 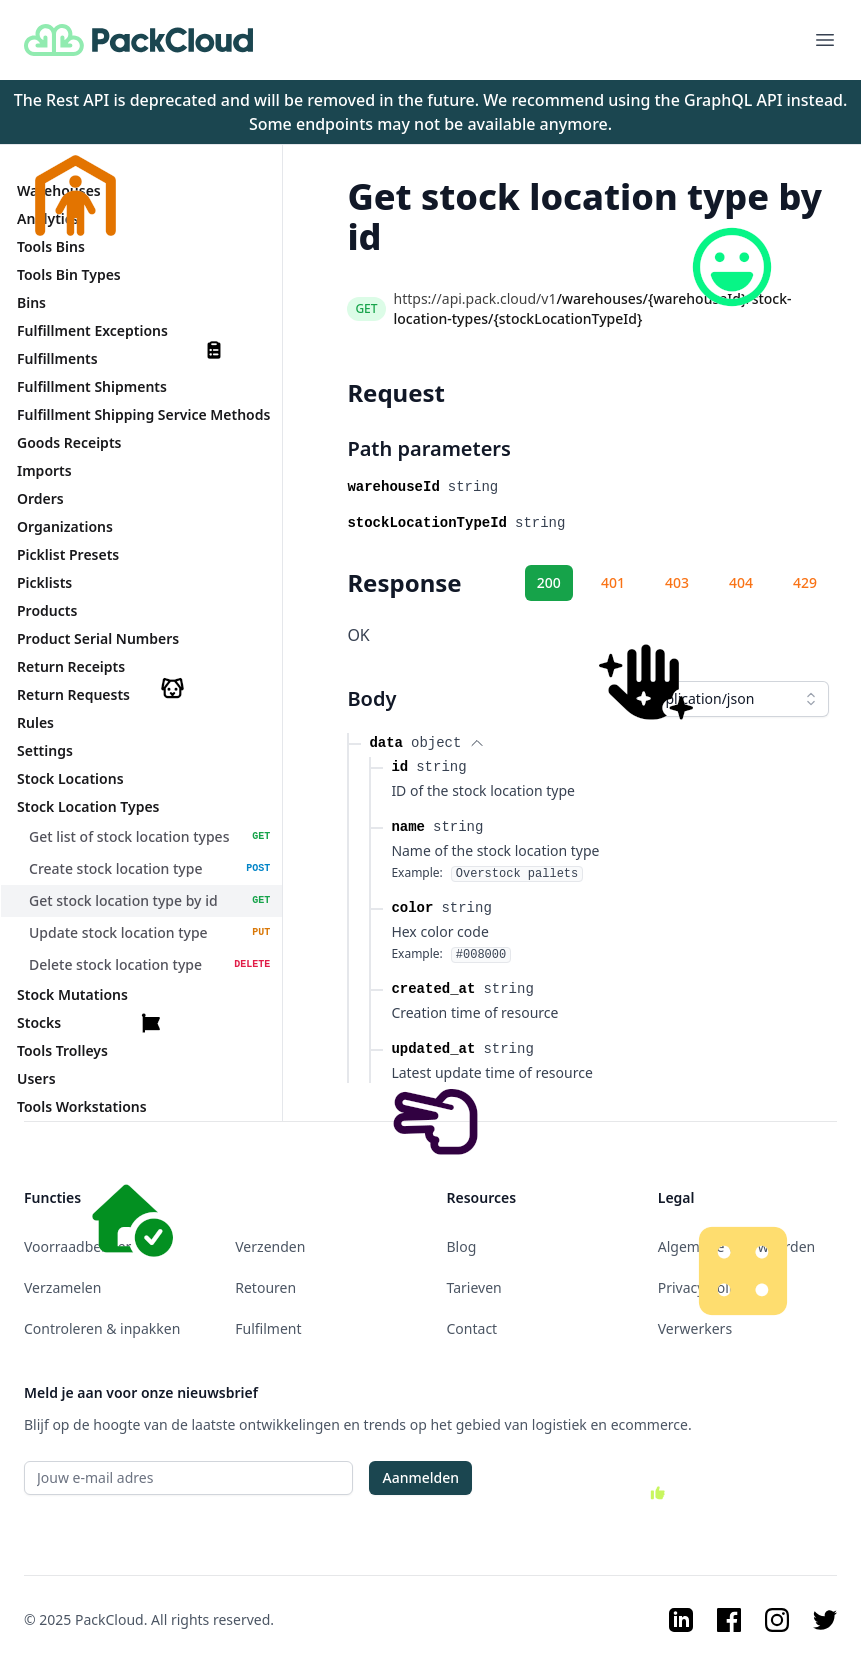 What do you see at coordinates (435, 1120) in the screenshot?
I see `scissors gesture for rock-paper-scissors game` at bounding box center [435, 1120].